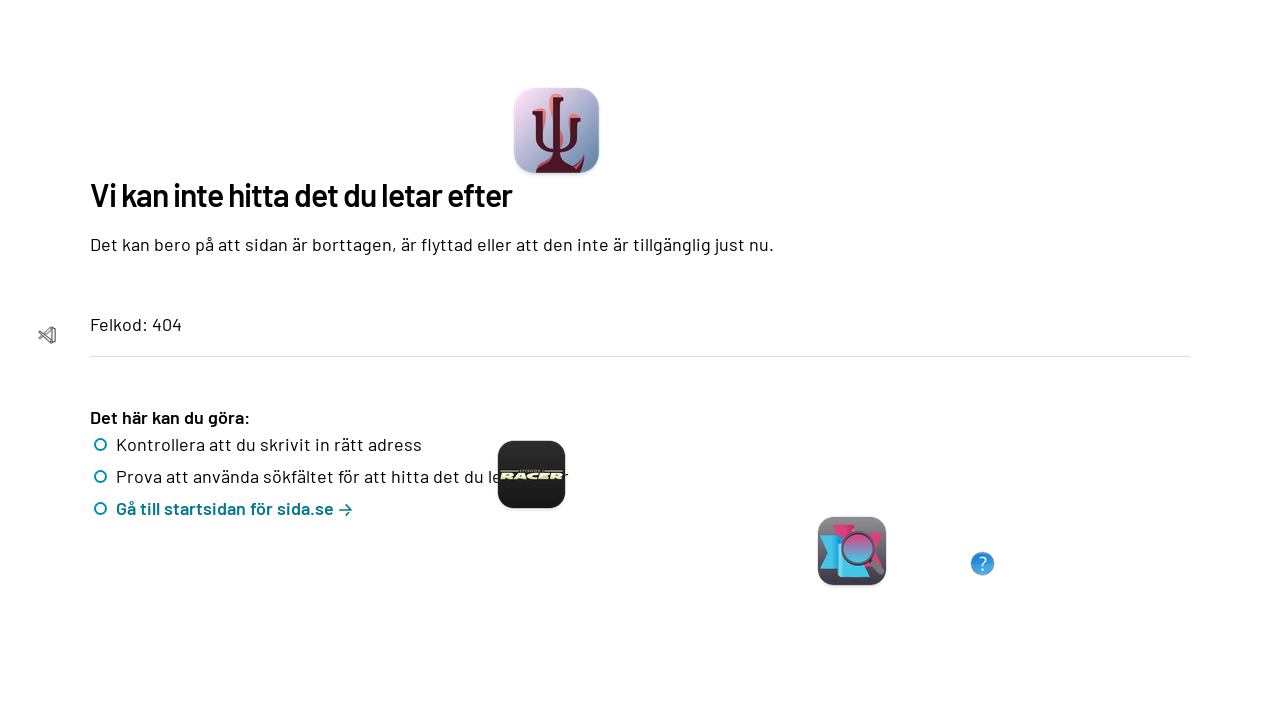  Describe the element at coordinates (852, 551) in the screenshot. I see `open aurea color palette or design tool app` at that location.